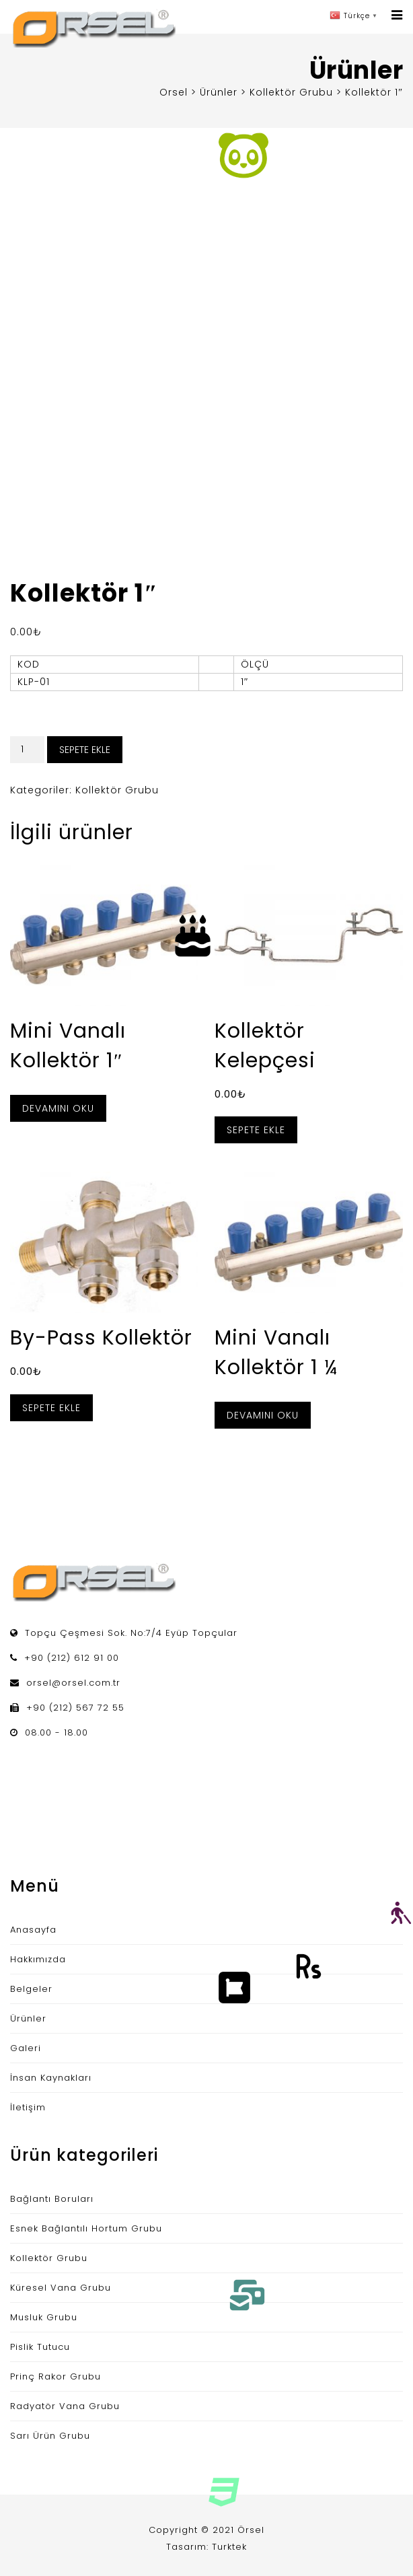 This screenshot has width=413, height=2576. Describe the element at coordinates (234, 1987) in the screenshot. I see `font awesome brand logo` at that location.